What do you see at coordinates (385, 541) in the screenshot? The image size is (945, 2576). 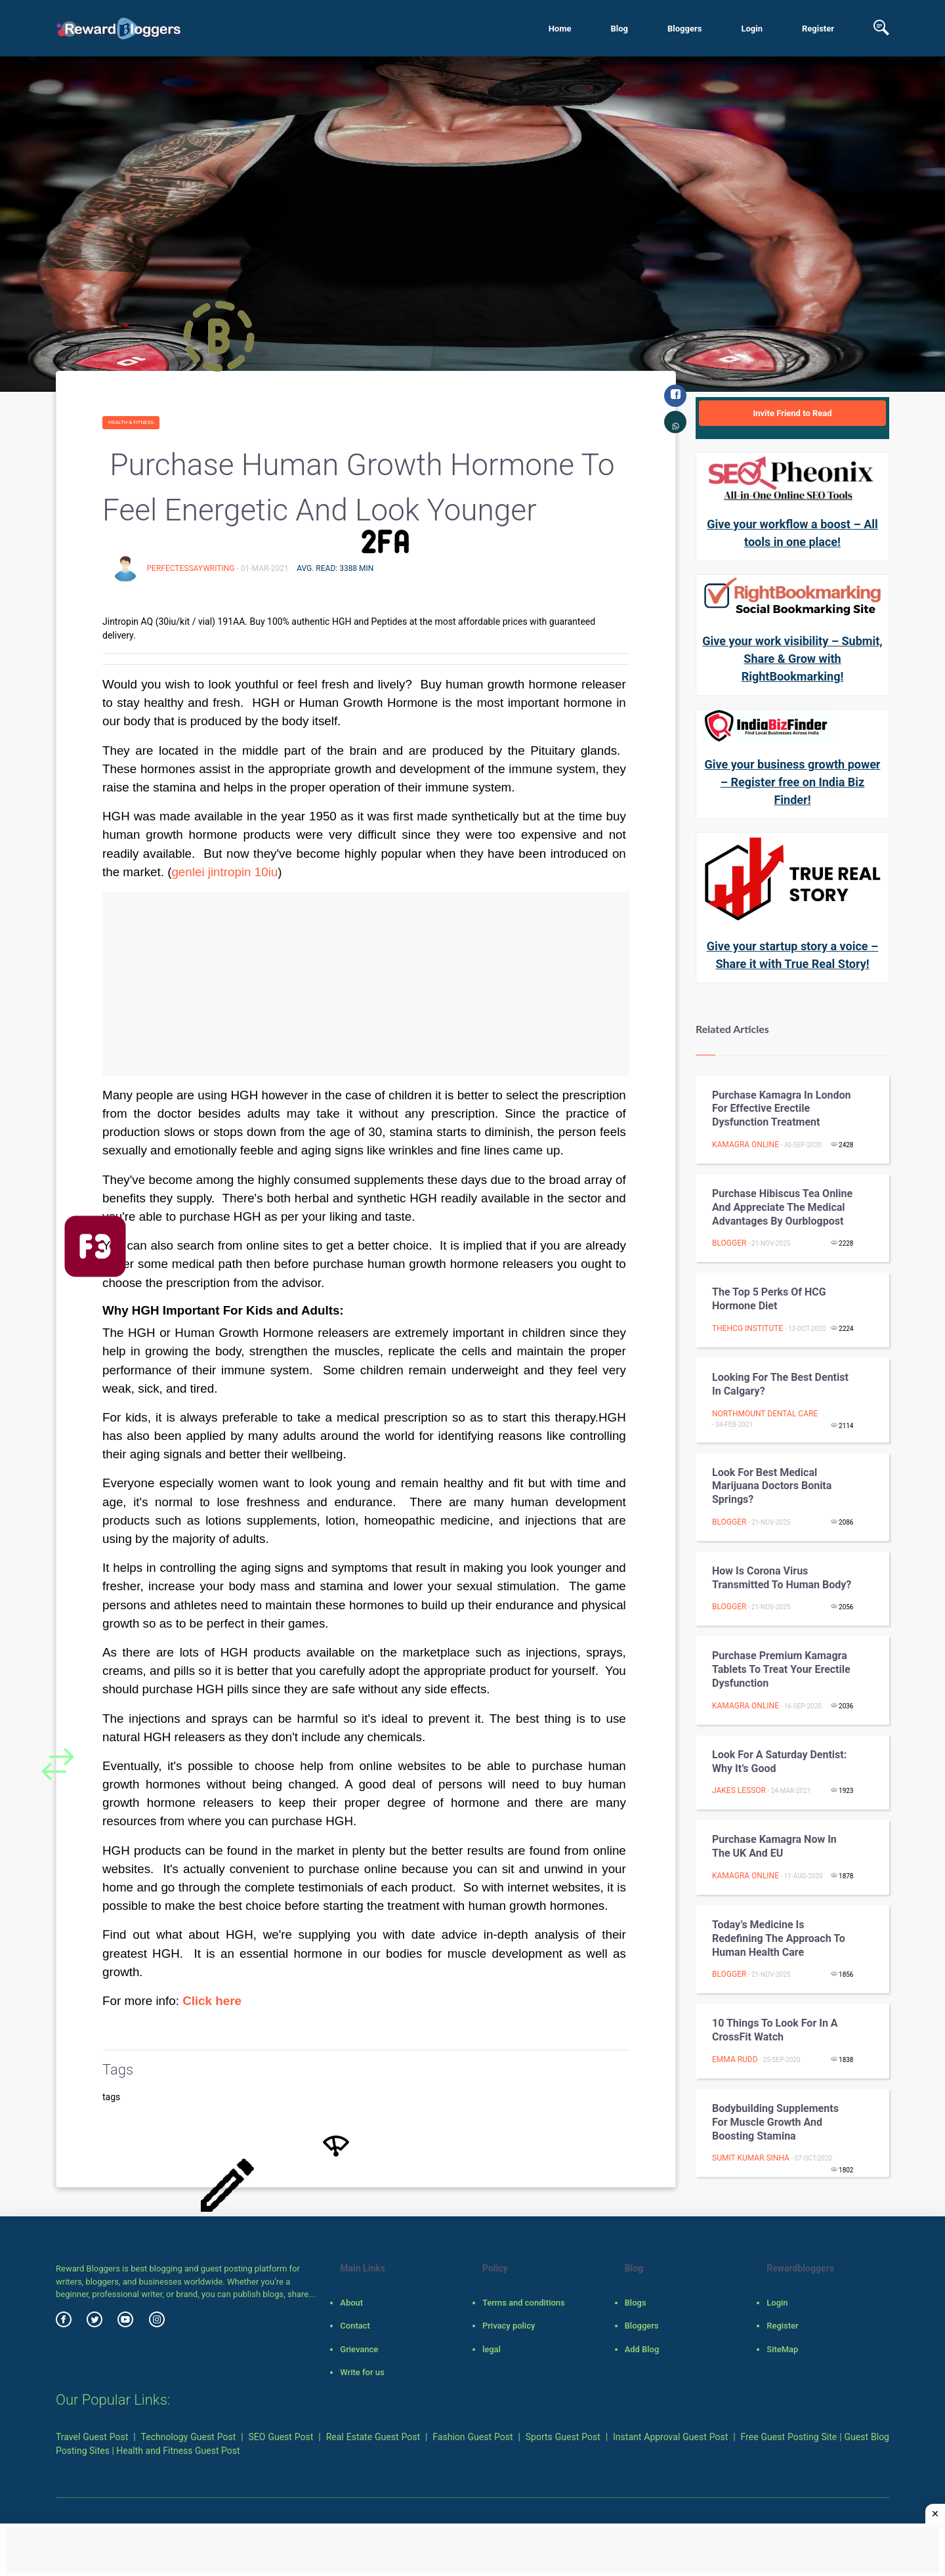 I see `enable two-factor authentication` at bounding box center [385, 541].